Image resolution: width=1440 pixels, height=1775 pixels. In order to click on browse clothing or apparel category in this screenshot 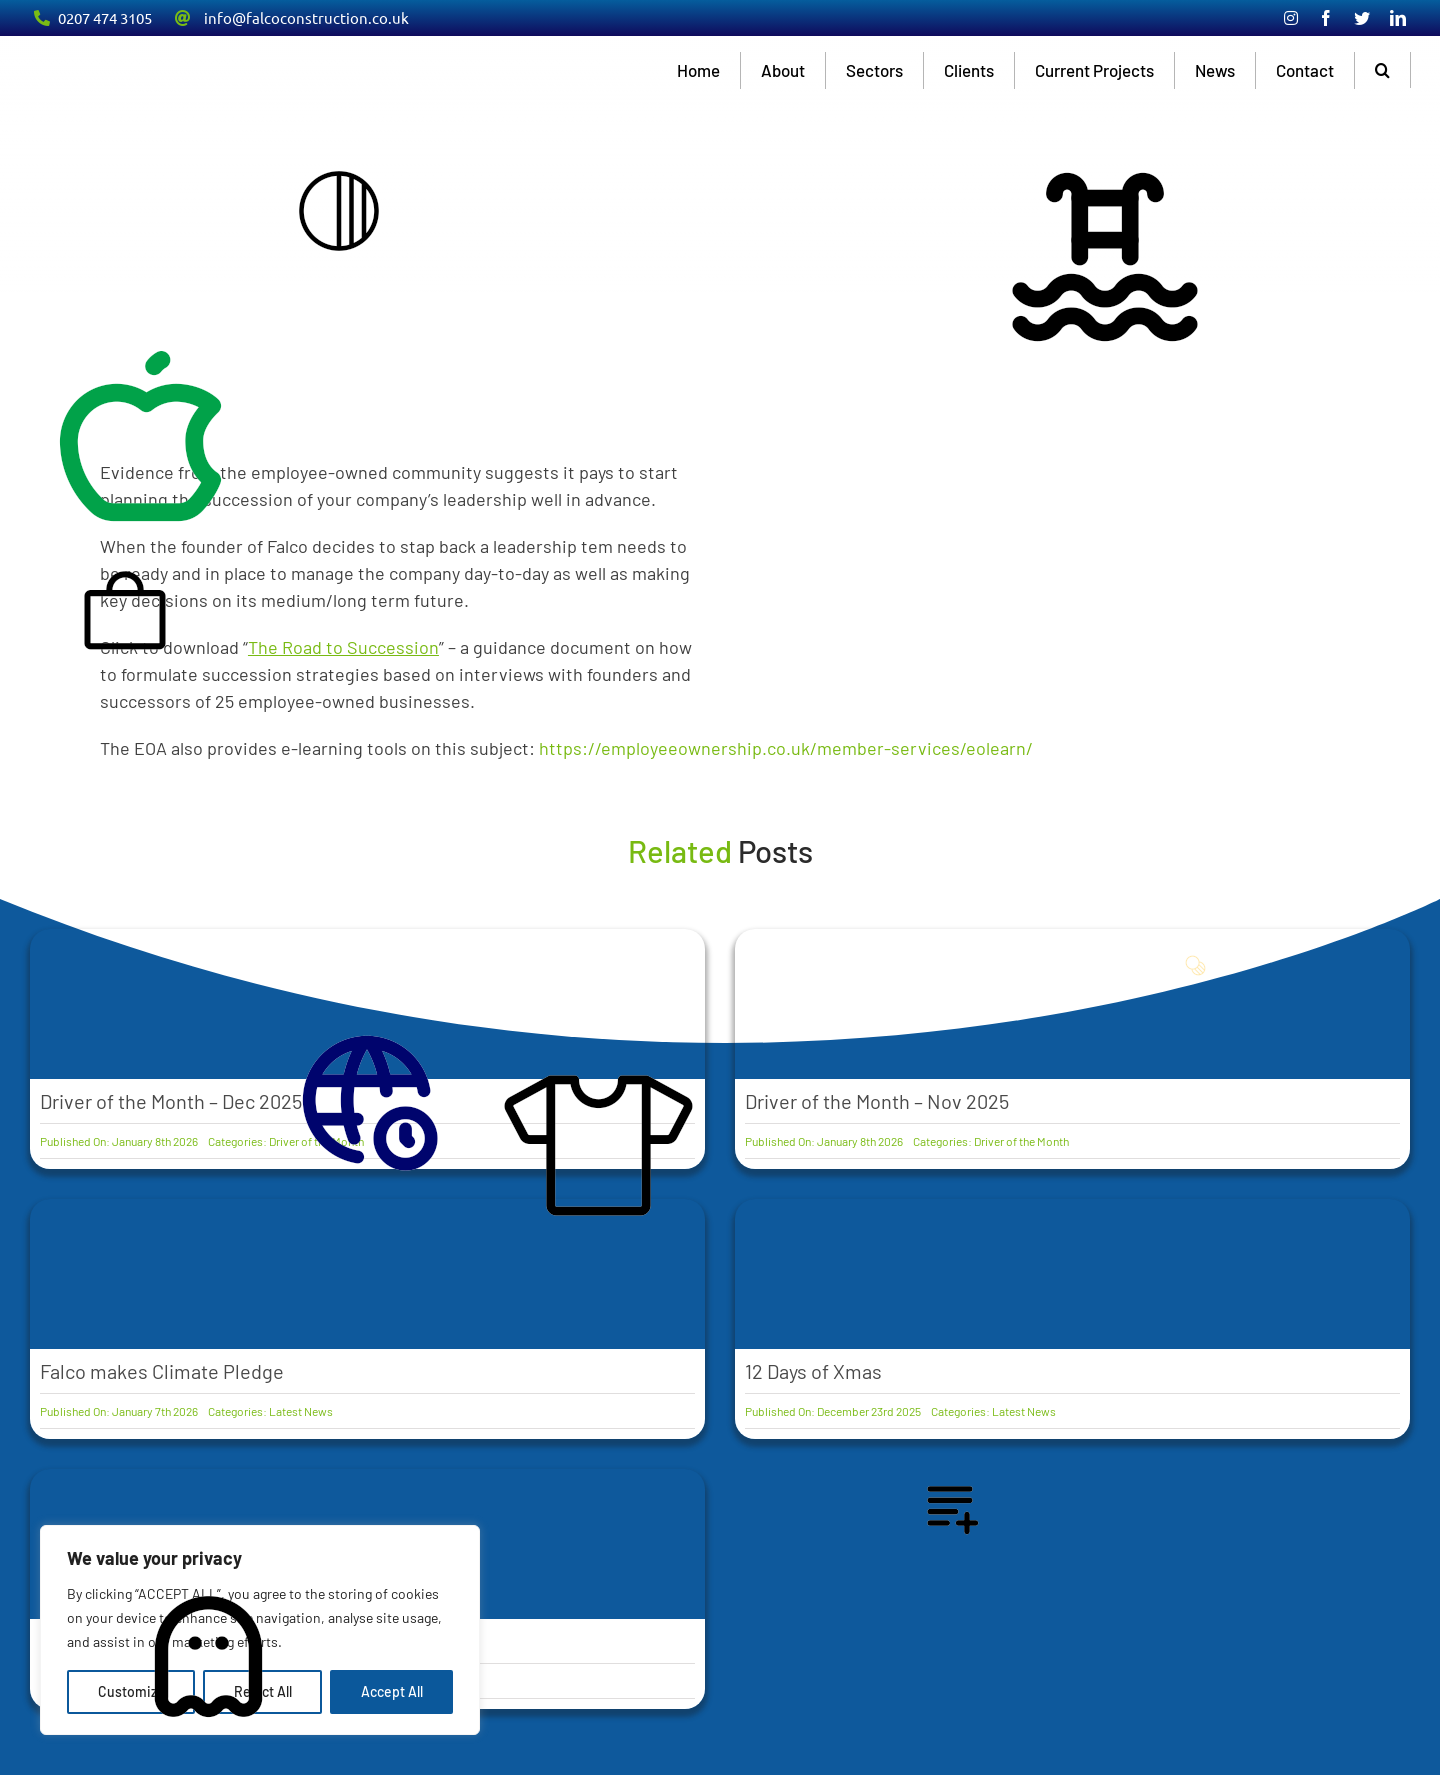, I will do `click(598, 1145)`.